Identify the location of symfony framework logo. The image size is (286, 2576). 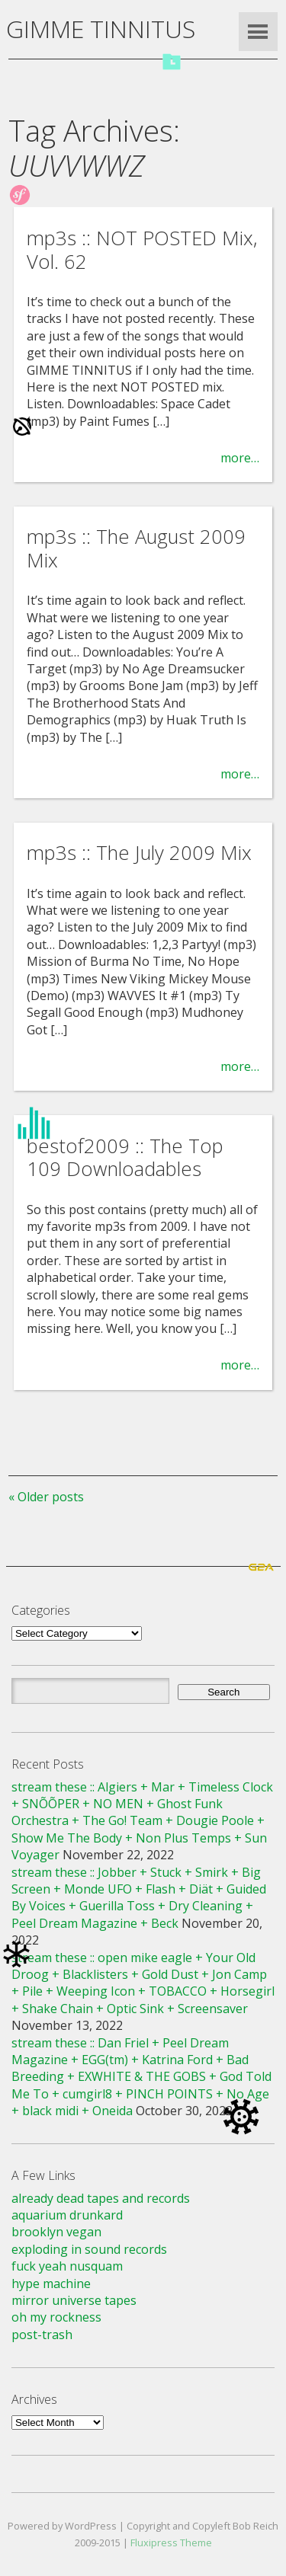
(20, 195).